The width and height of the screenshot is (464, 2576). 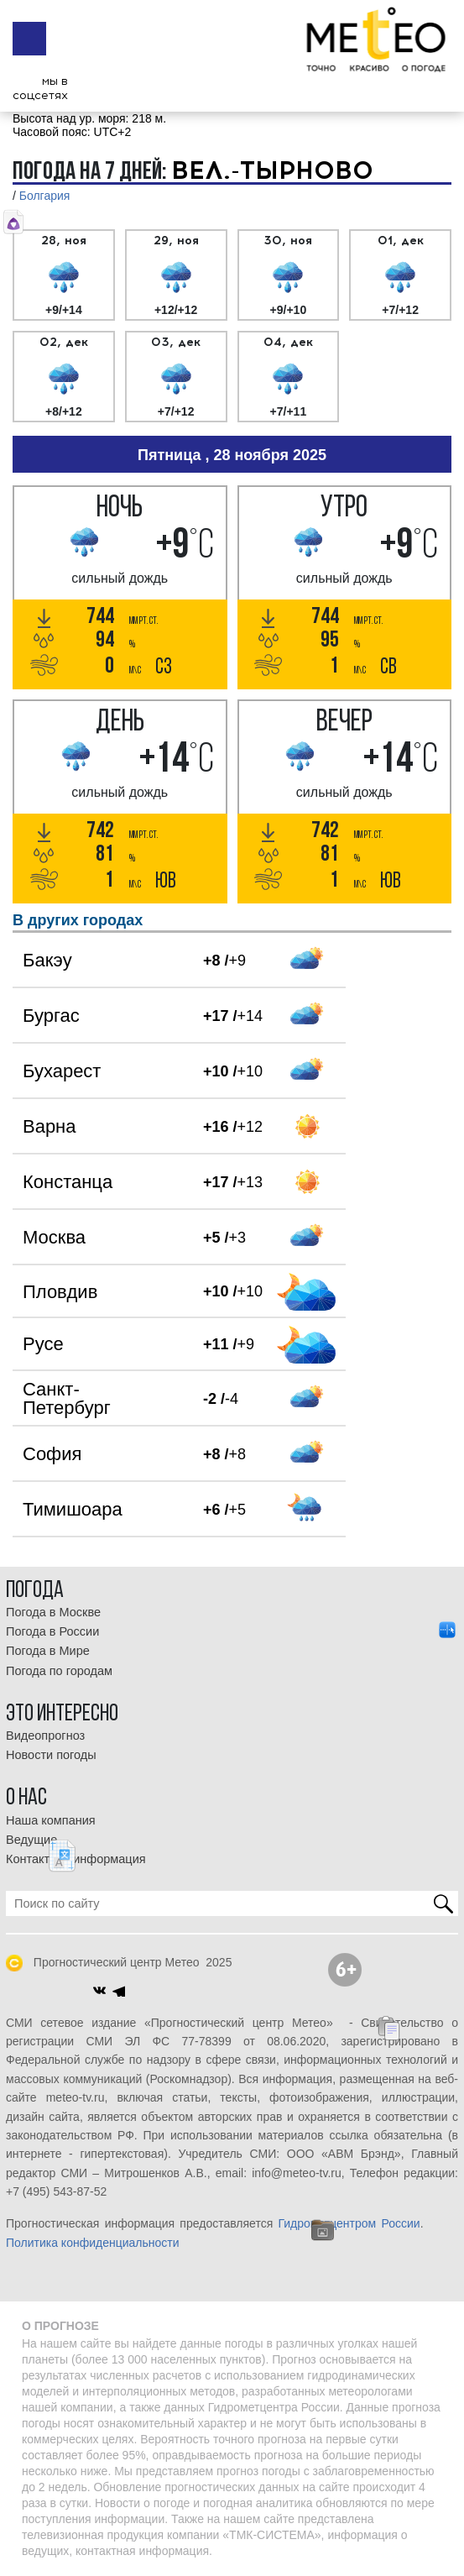 I want to click on open your pictures folder, so click(x=322, y=2229).